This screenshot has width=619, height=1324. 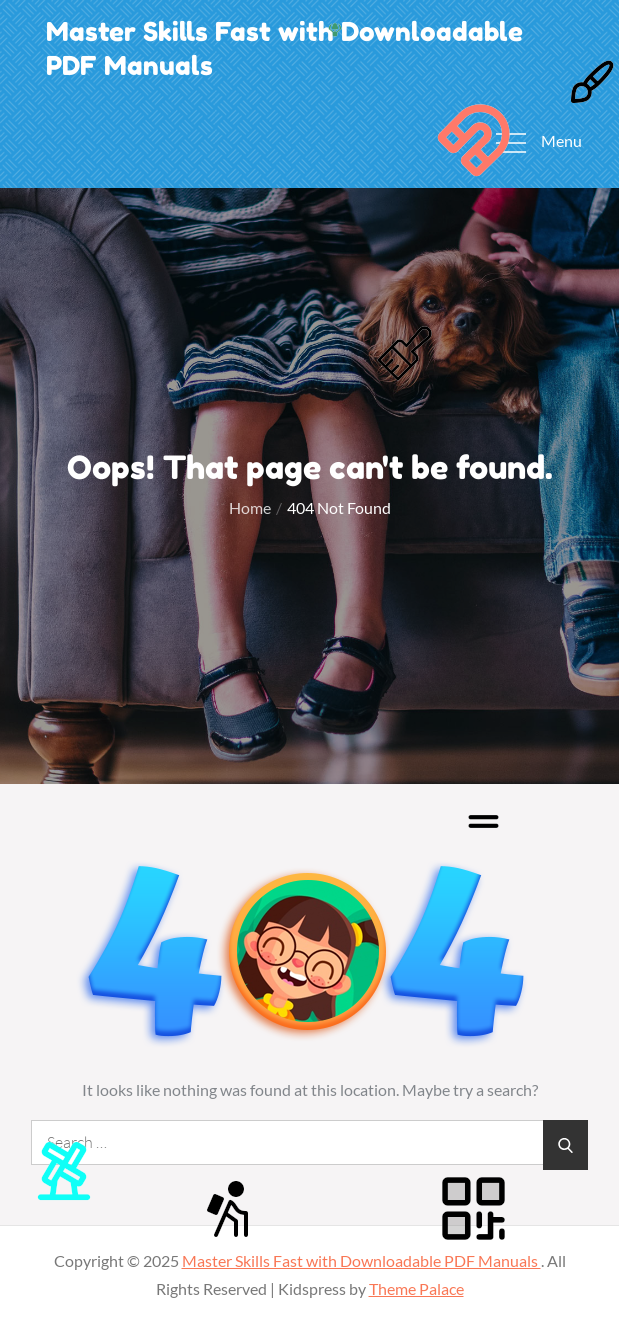 I want to click on drag to reorder or rearrange items, so click(x=483, y=821).